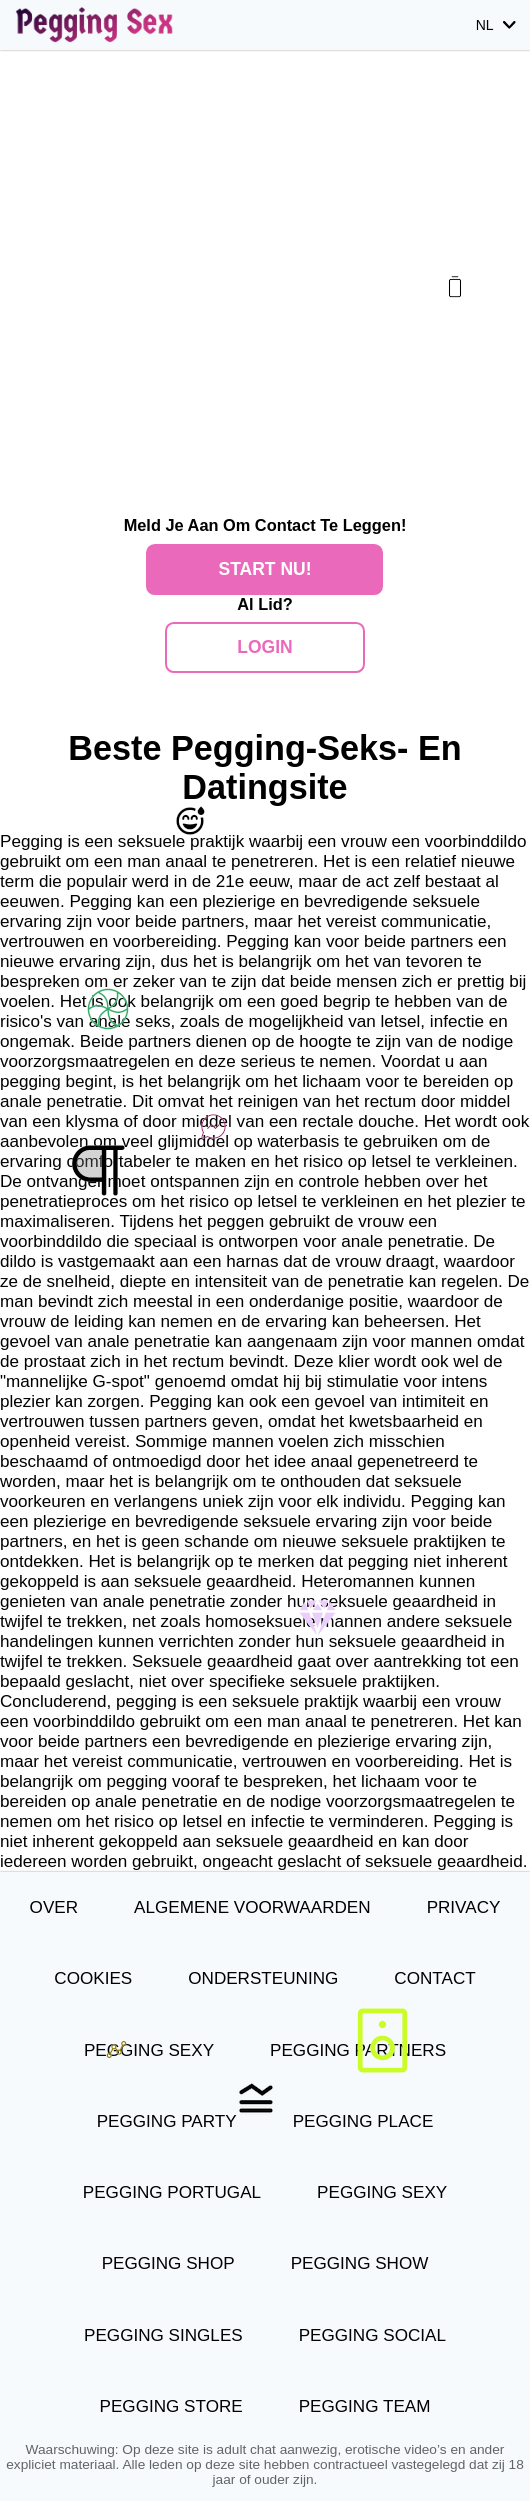 This screenshot has height=2501, width=530. What do you see at coordinates (455, 287) in the screenshot?
I see `indicates battery is empty or critically low` at bounding box center [455, 287].